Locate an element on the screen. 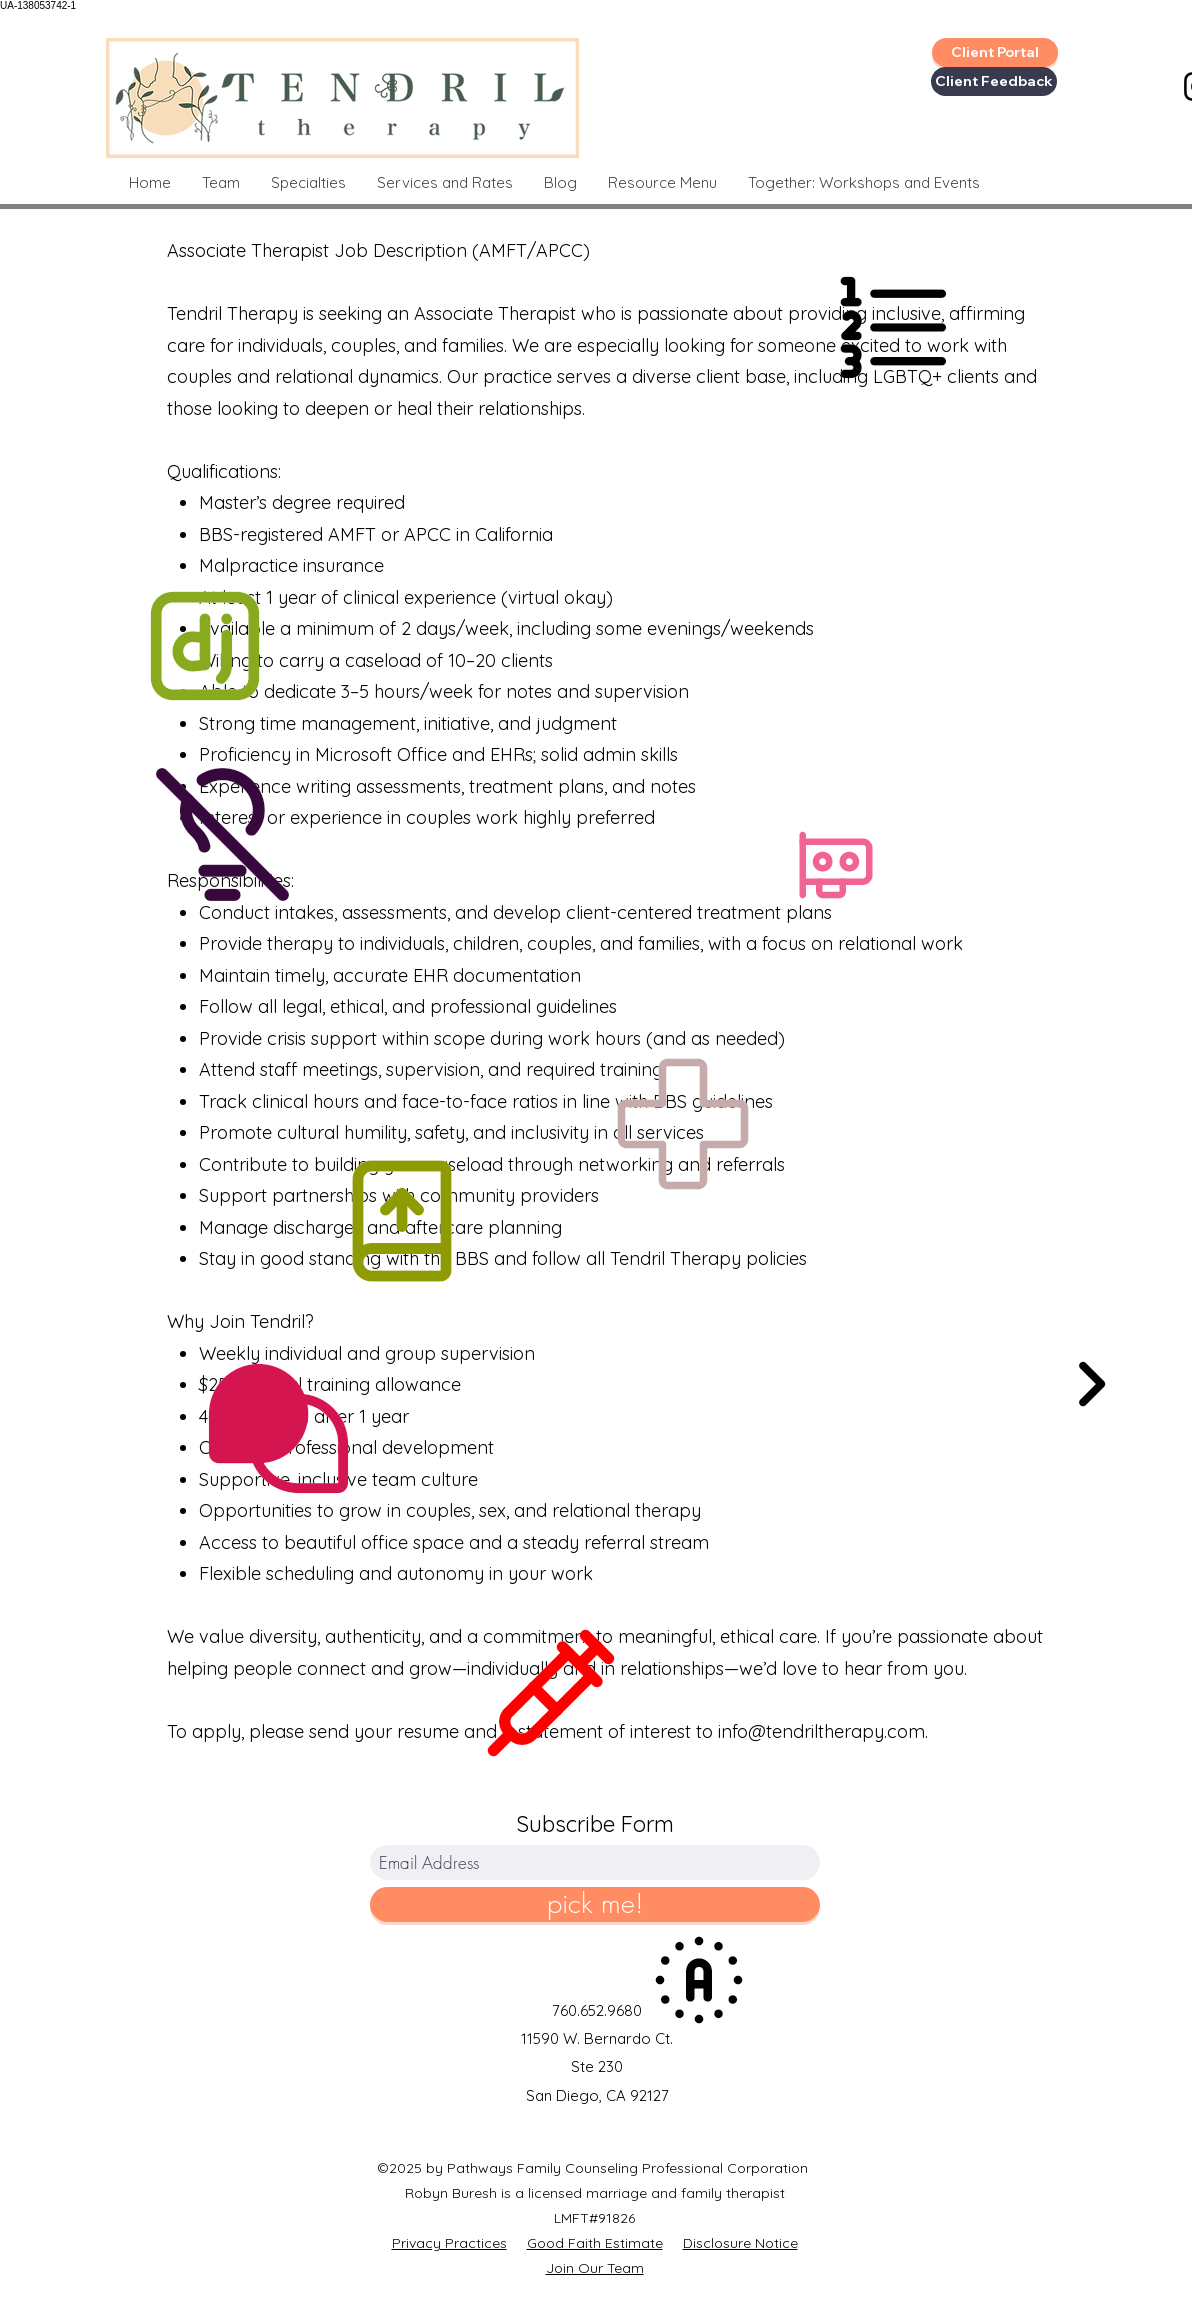 The width and height of the screenshot is (1192, 2309). access medical or health-related features is located at coordinates (551, 1693).